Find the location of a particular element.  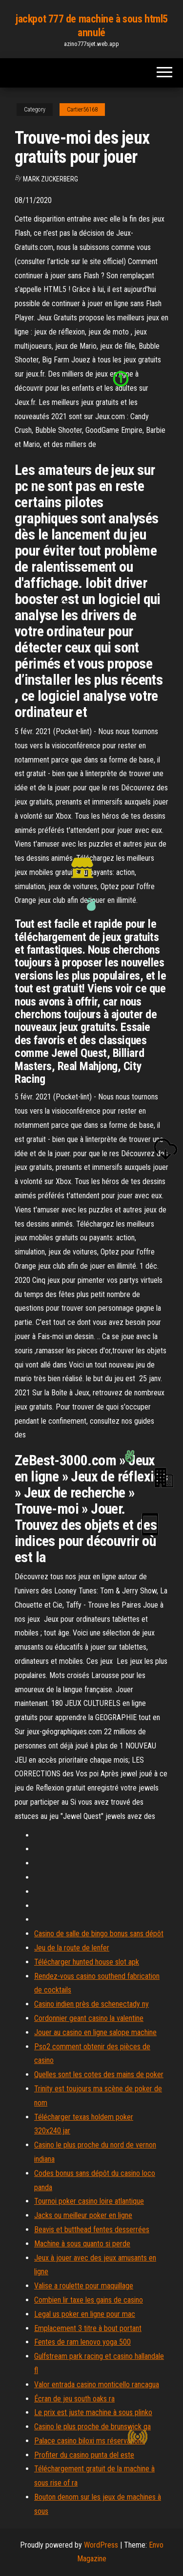

view change history or version log is located at coordinates (63, 601).